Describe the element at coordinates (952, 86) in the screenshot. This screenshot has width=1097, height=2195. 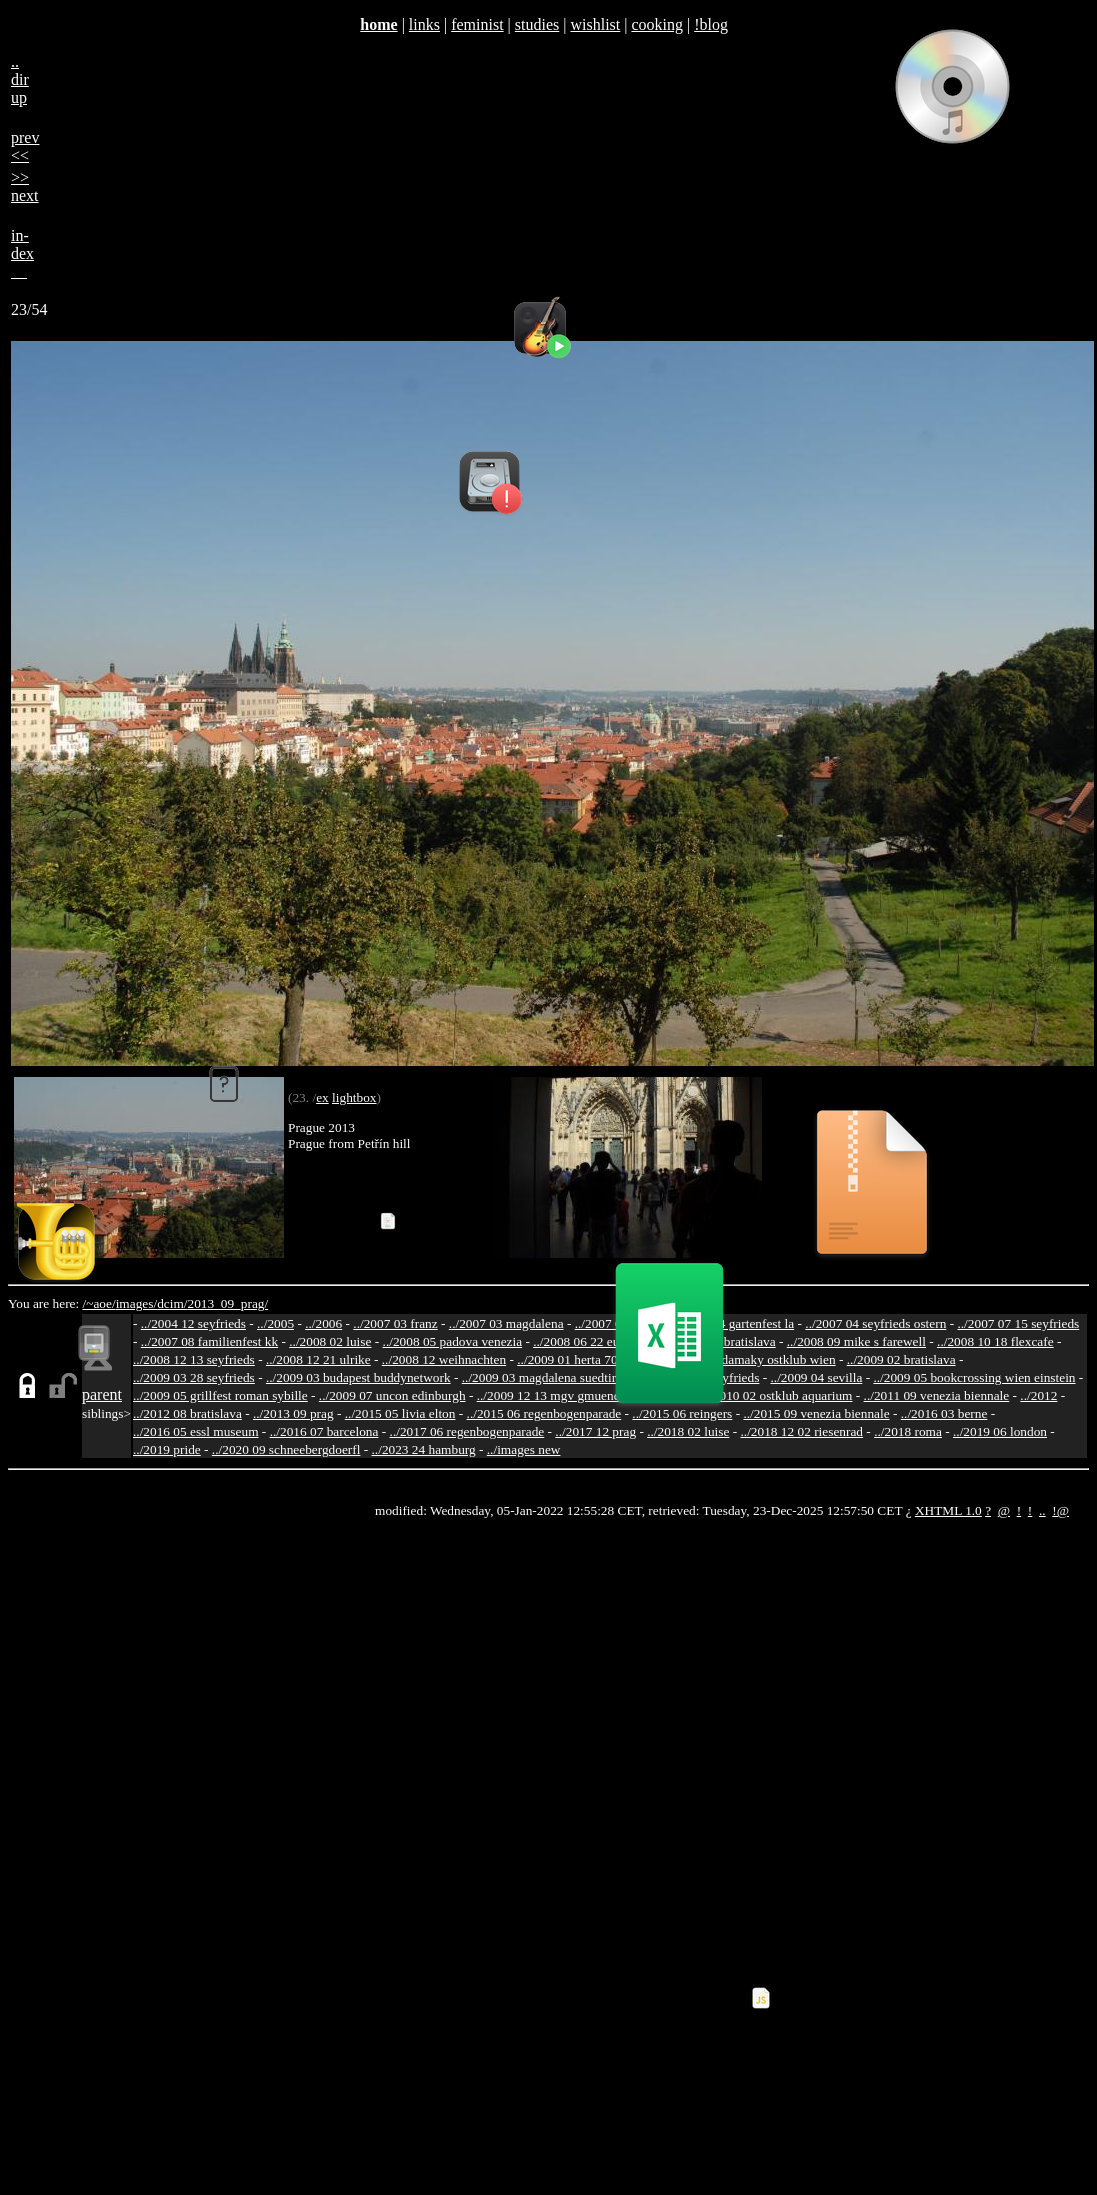
I see `audio CD or music disc detected` at that location.